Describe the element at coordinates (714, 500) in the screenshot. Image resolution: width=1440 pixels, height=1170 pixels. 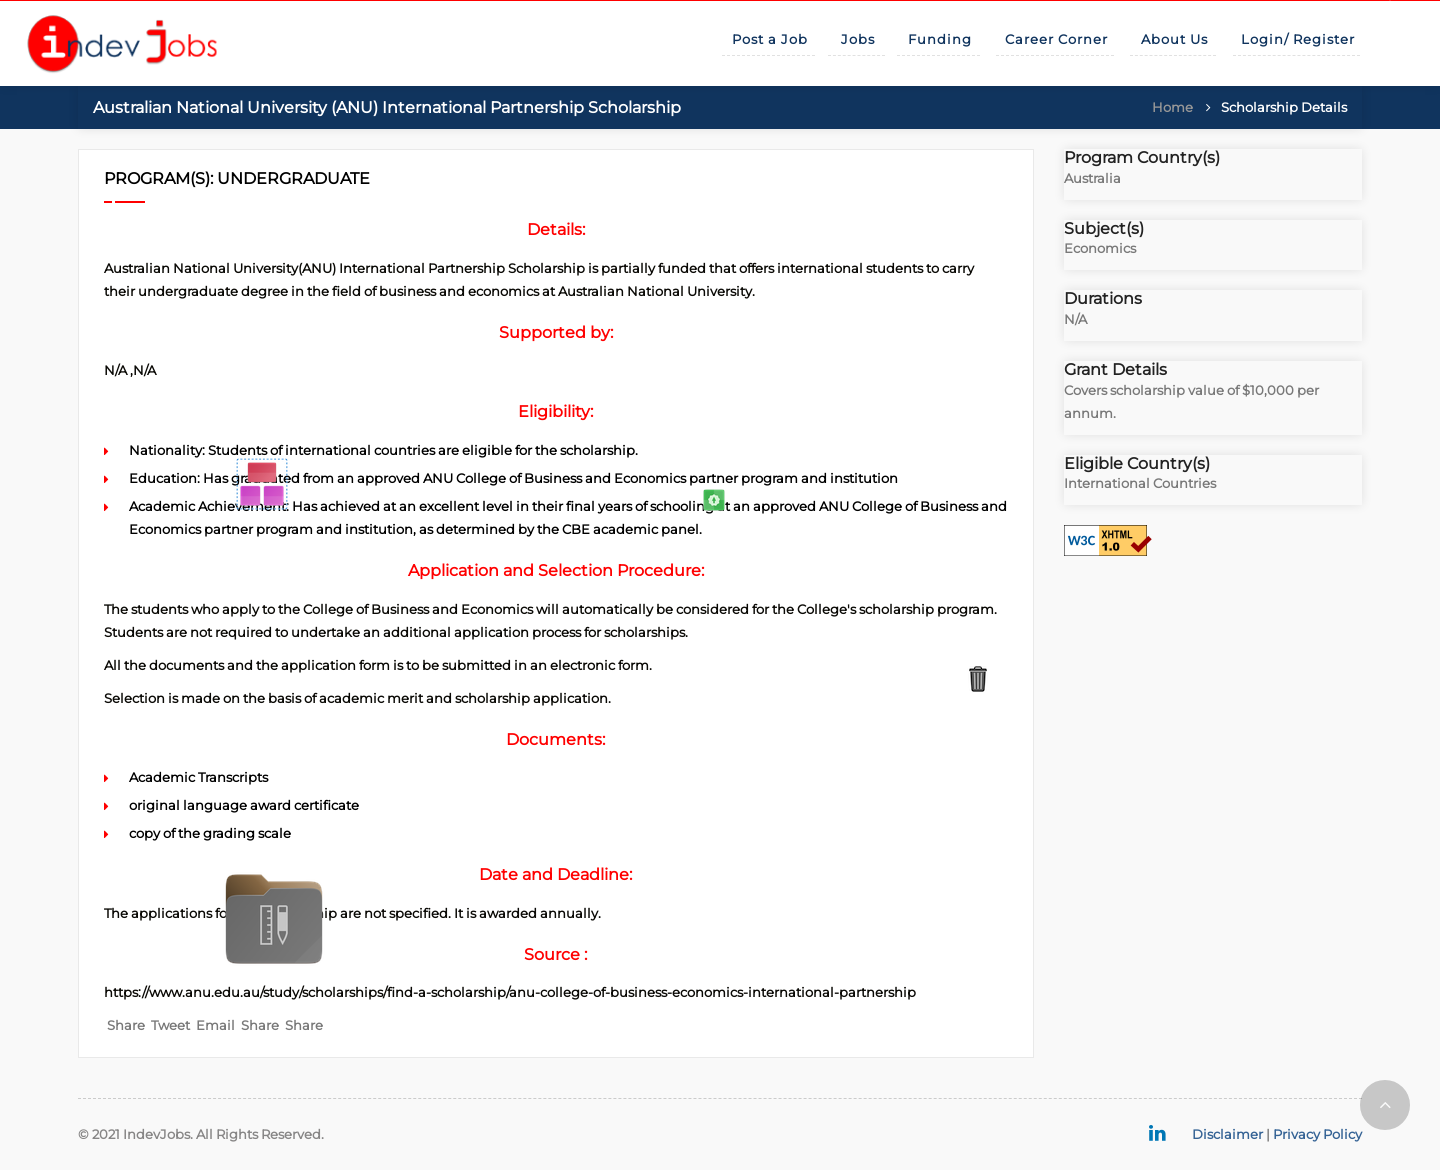
I see `check for operating system updates` at that location.